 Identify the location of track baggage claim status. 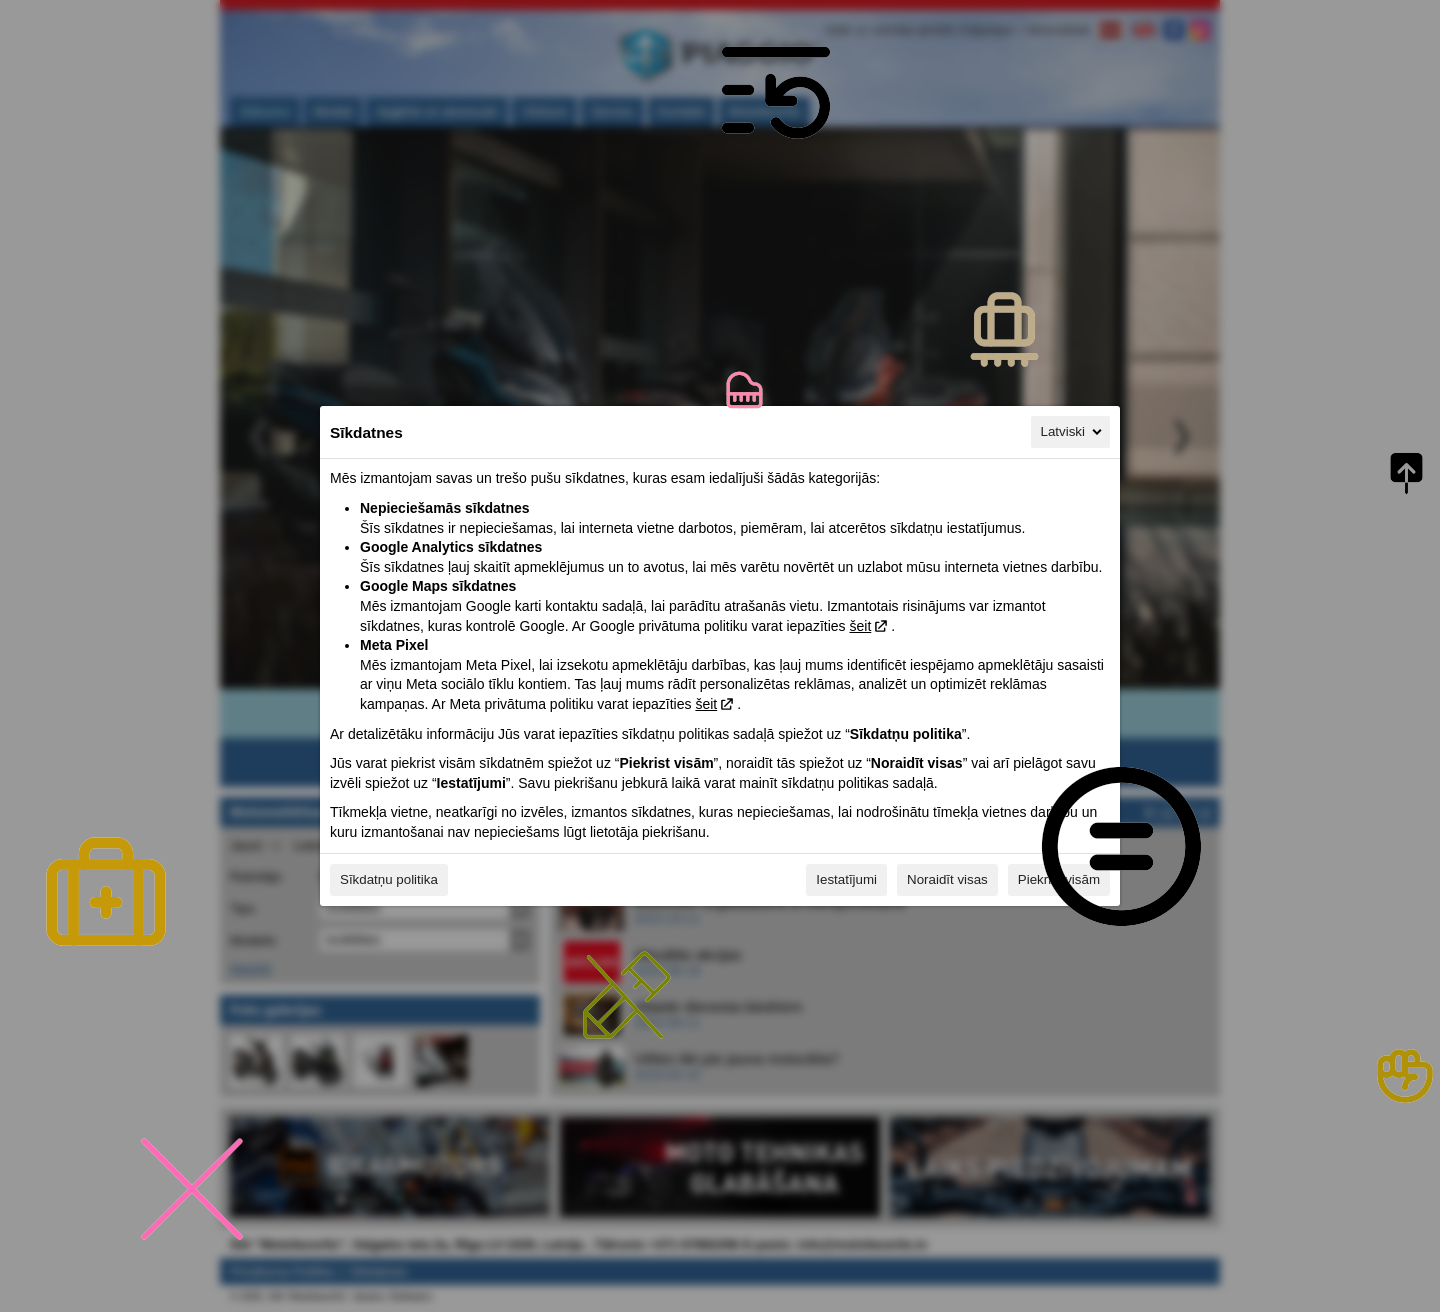
(1004, 329).